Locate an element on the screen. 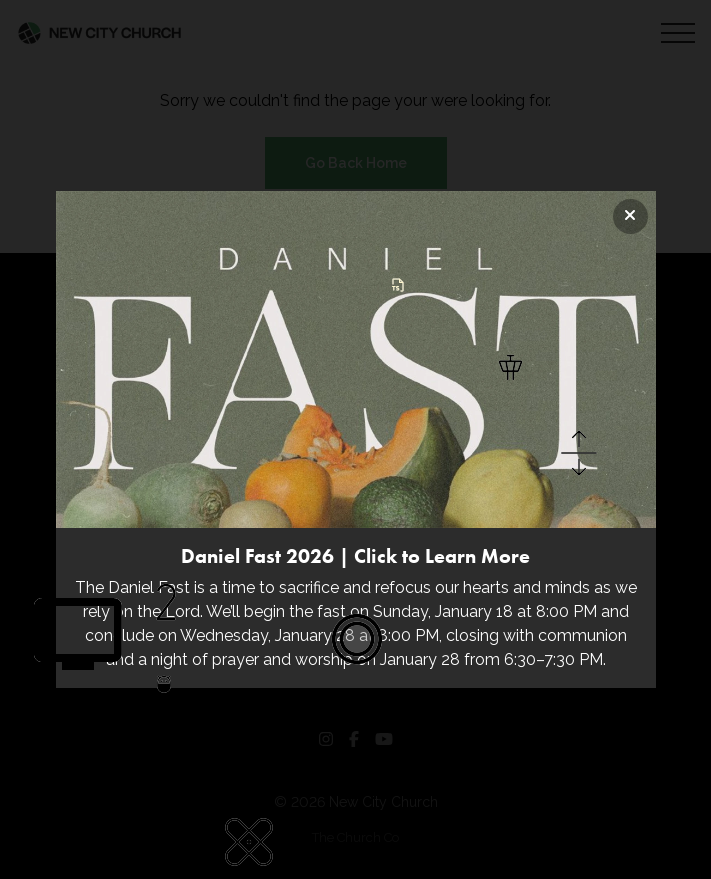 The image size is (711, 879). access personal video or media content is located at coordinates (78, 634).